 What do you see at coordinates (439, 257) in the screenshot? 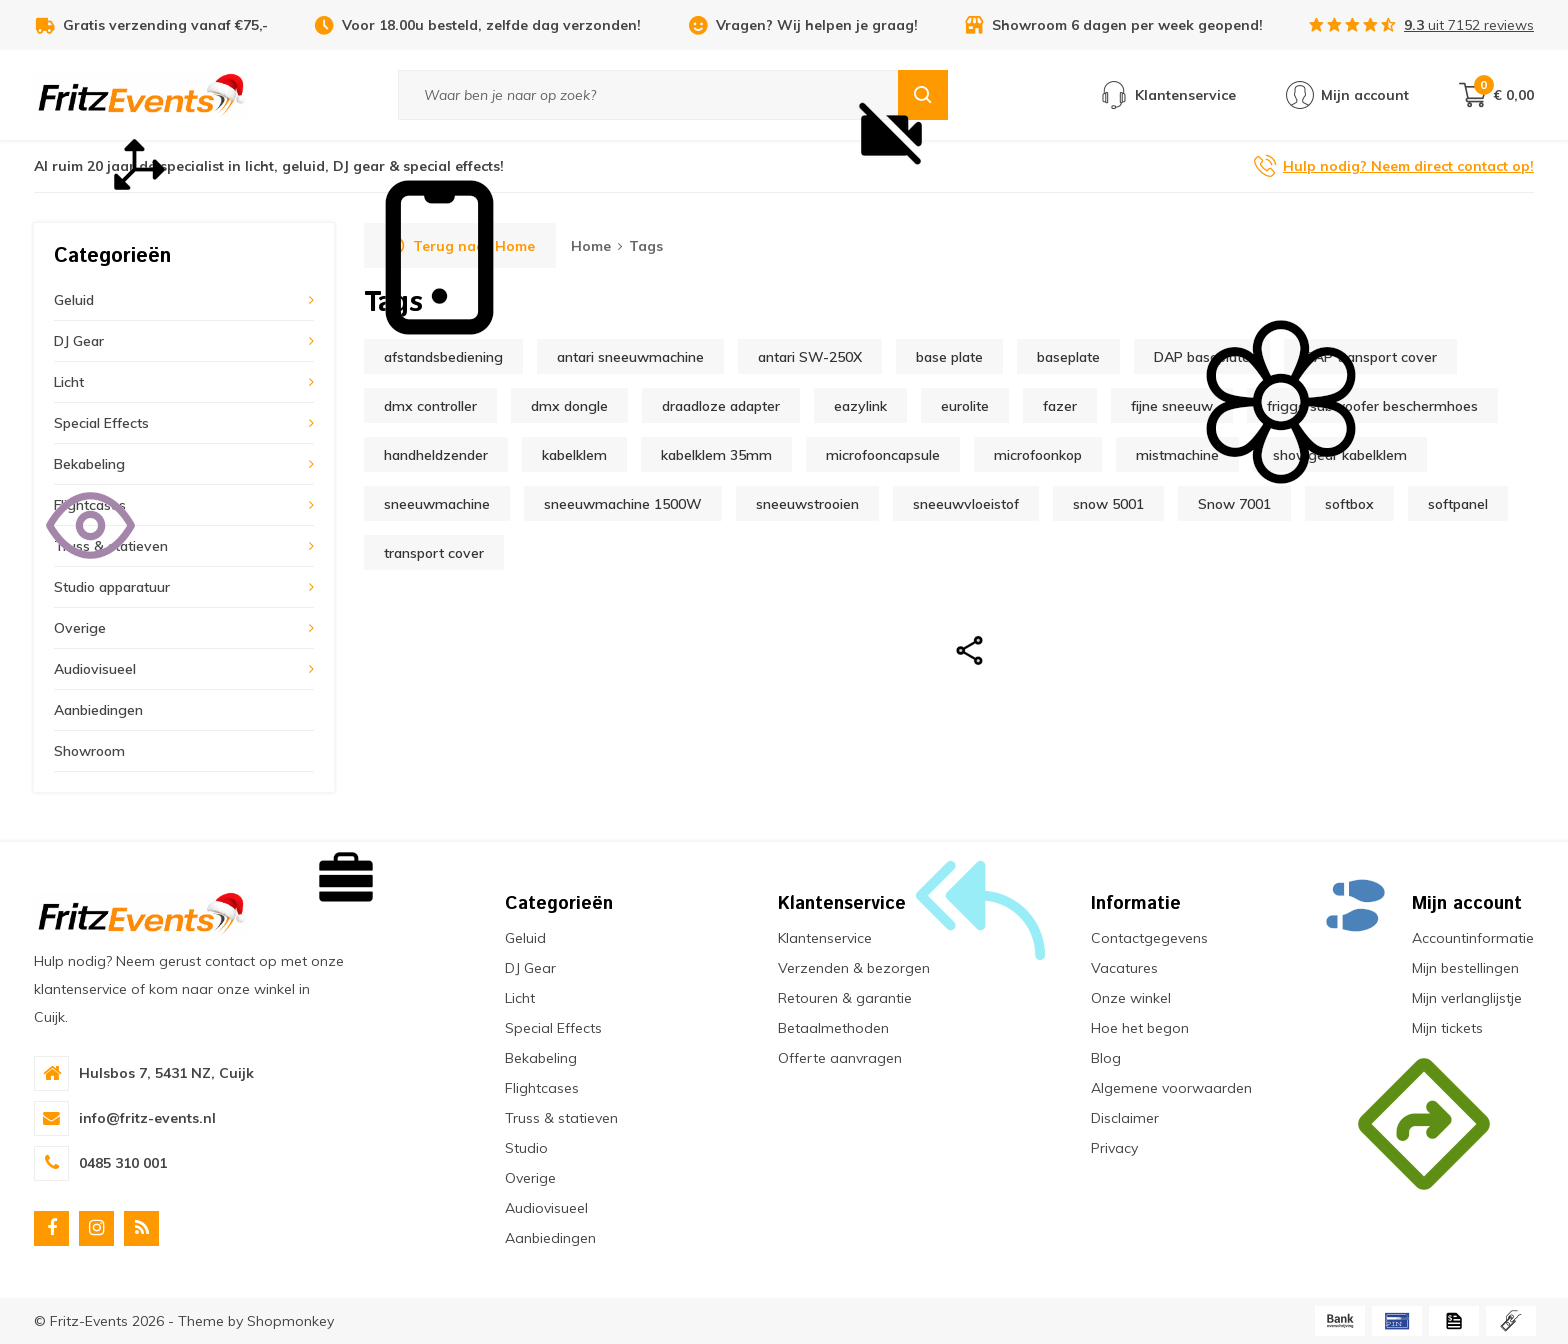
I see `switch to mobile view` at bounding box center [439, 257].